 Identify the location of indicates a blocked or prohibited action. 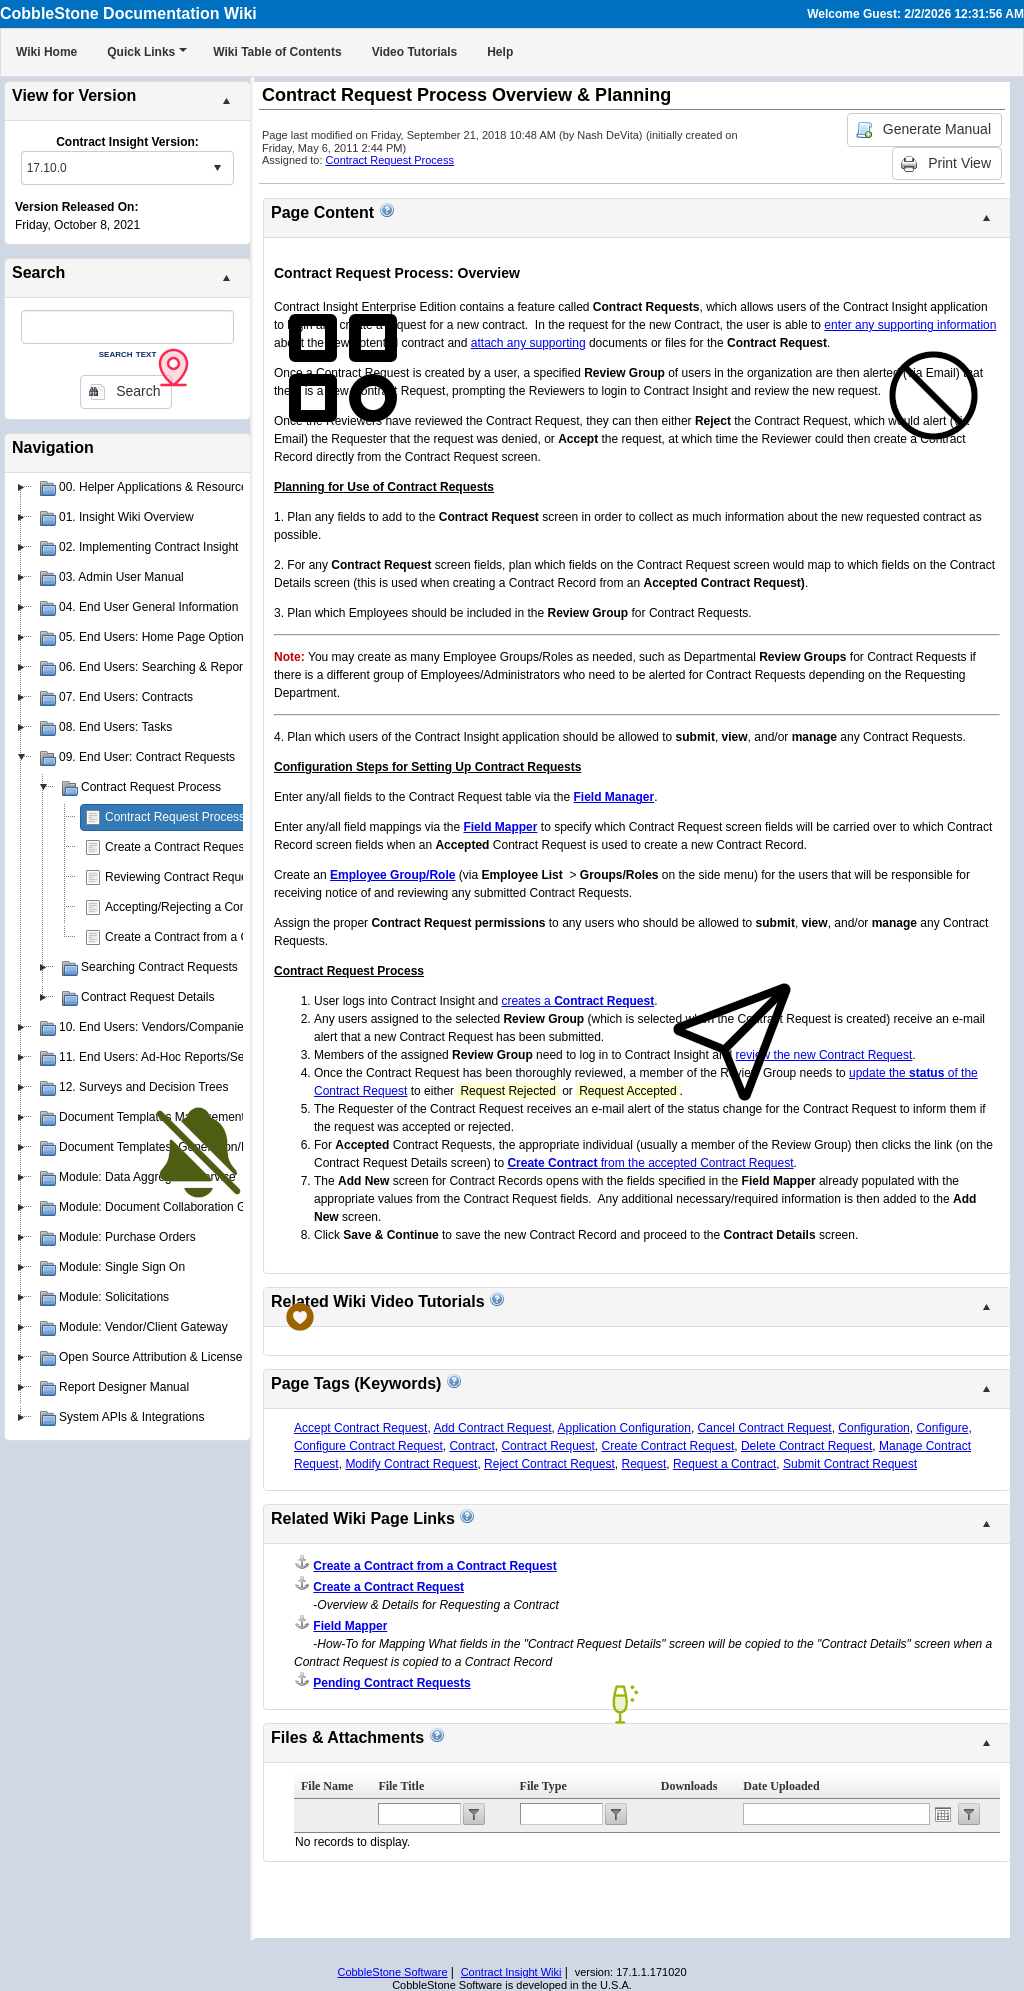
(933, 395).